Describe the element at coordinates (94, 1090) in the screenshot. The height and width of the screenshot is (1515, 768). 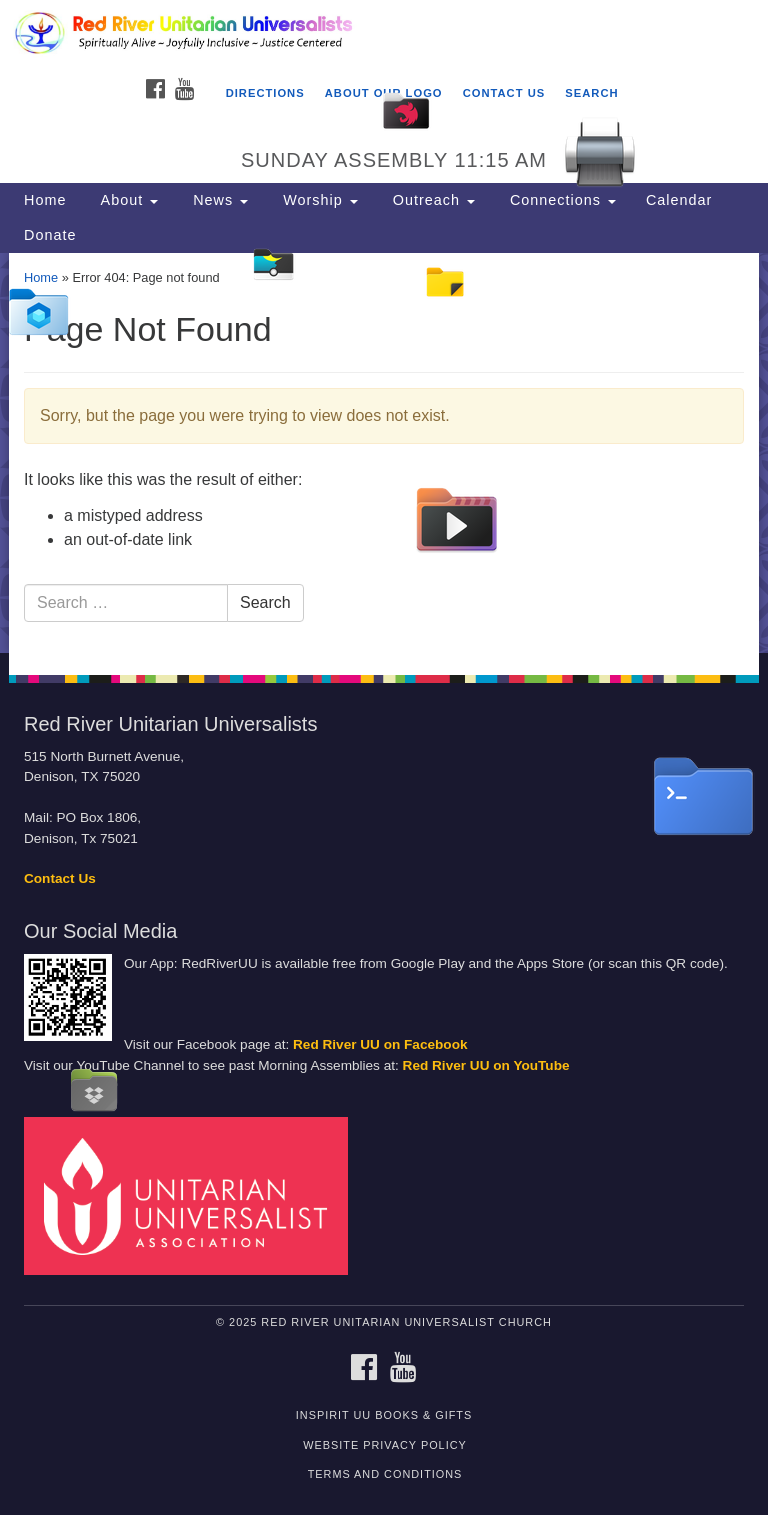
I see `open your dropbox folder` at that location.